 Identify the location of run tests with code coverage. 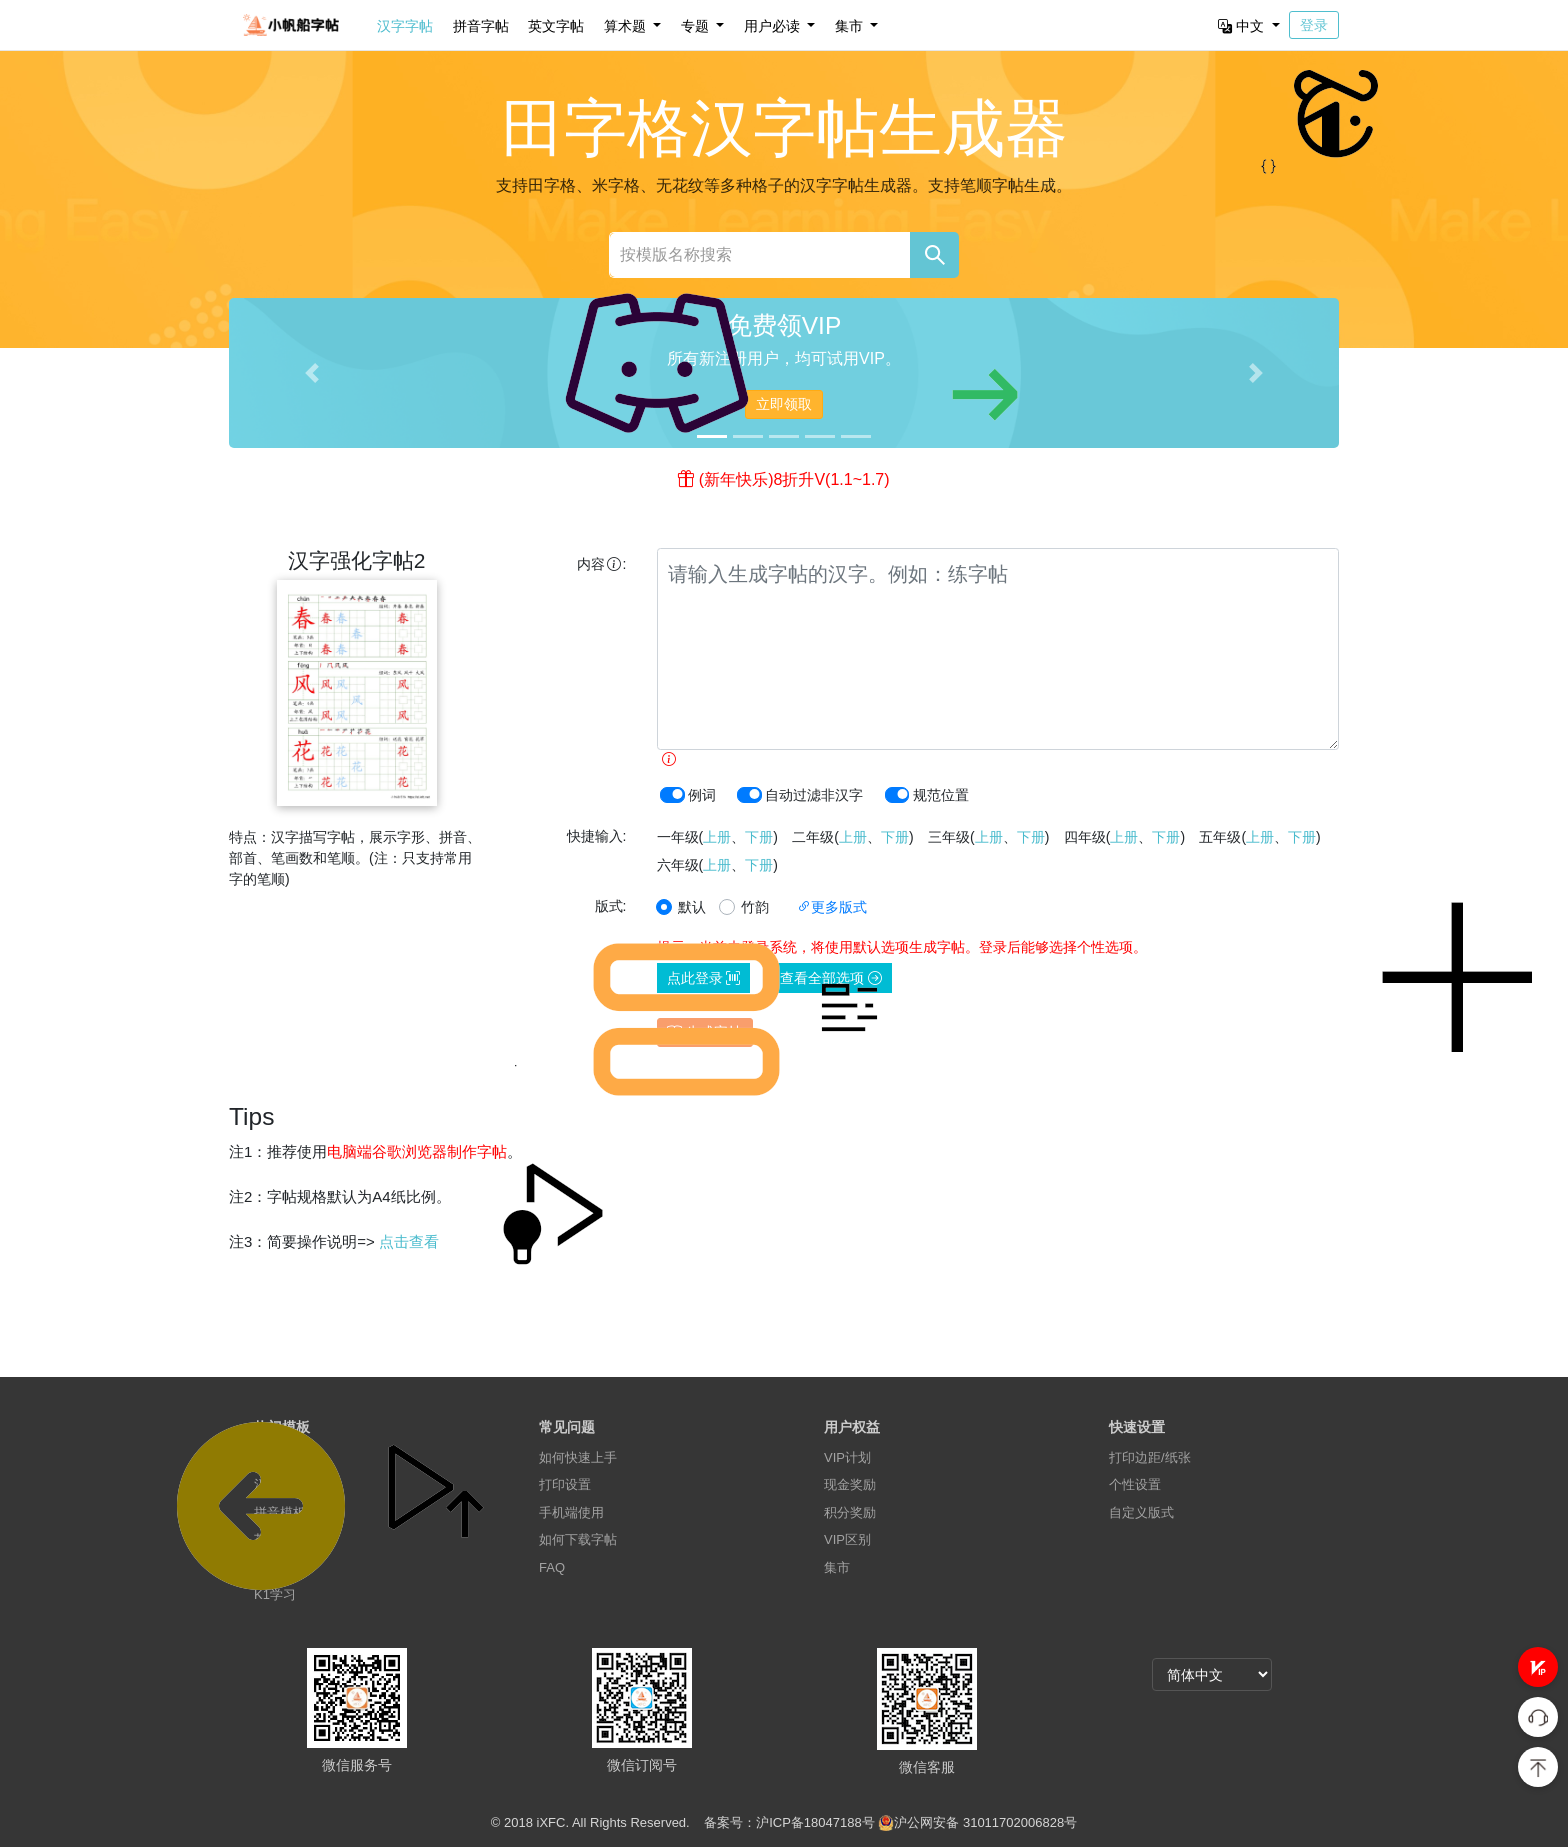
(550, 1210).